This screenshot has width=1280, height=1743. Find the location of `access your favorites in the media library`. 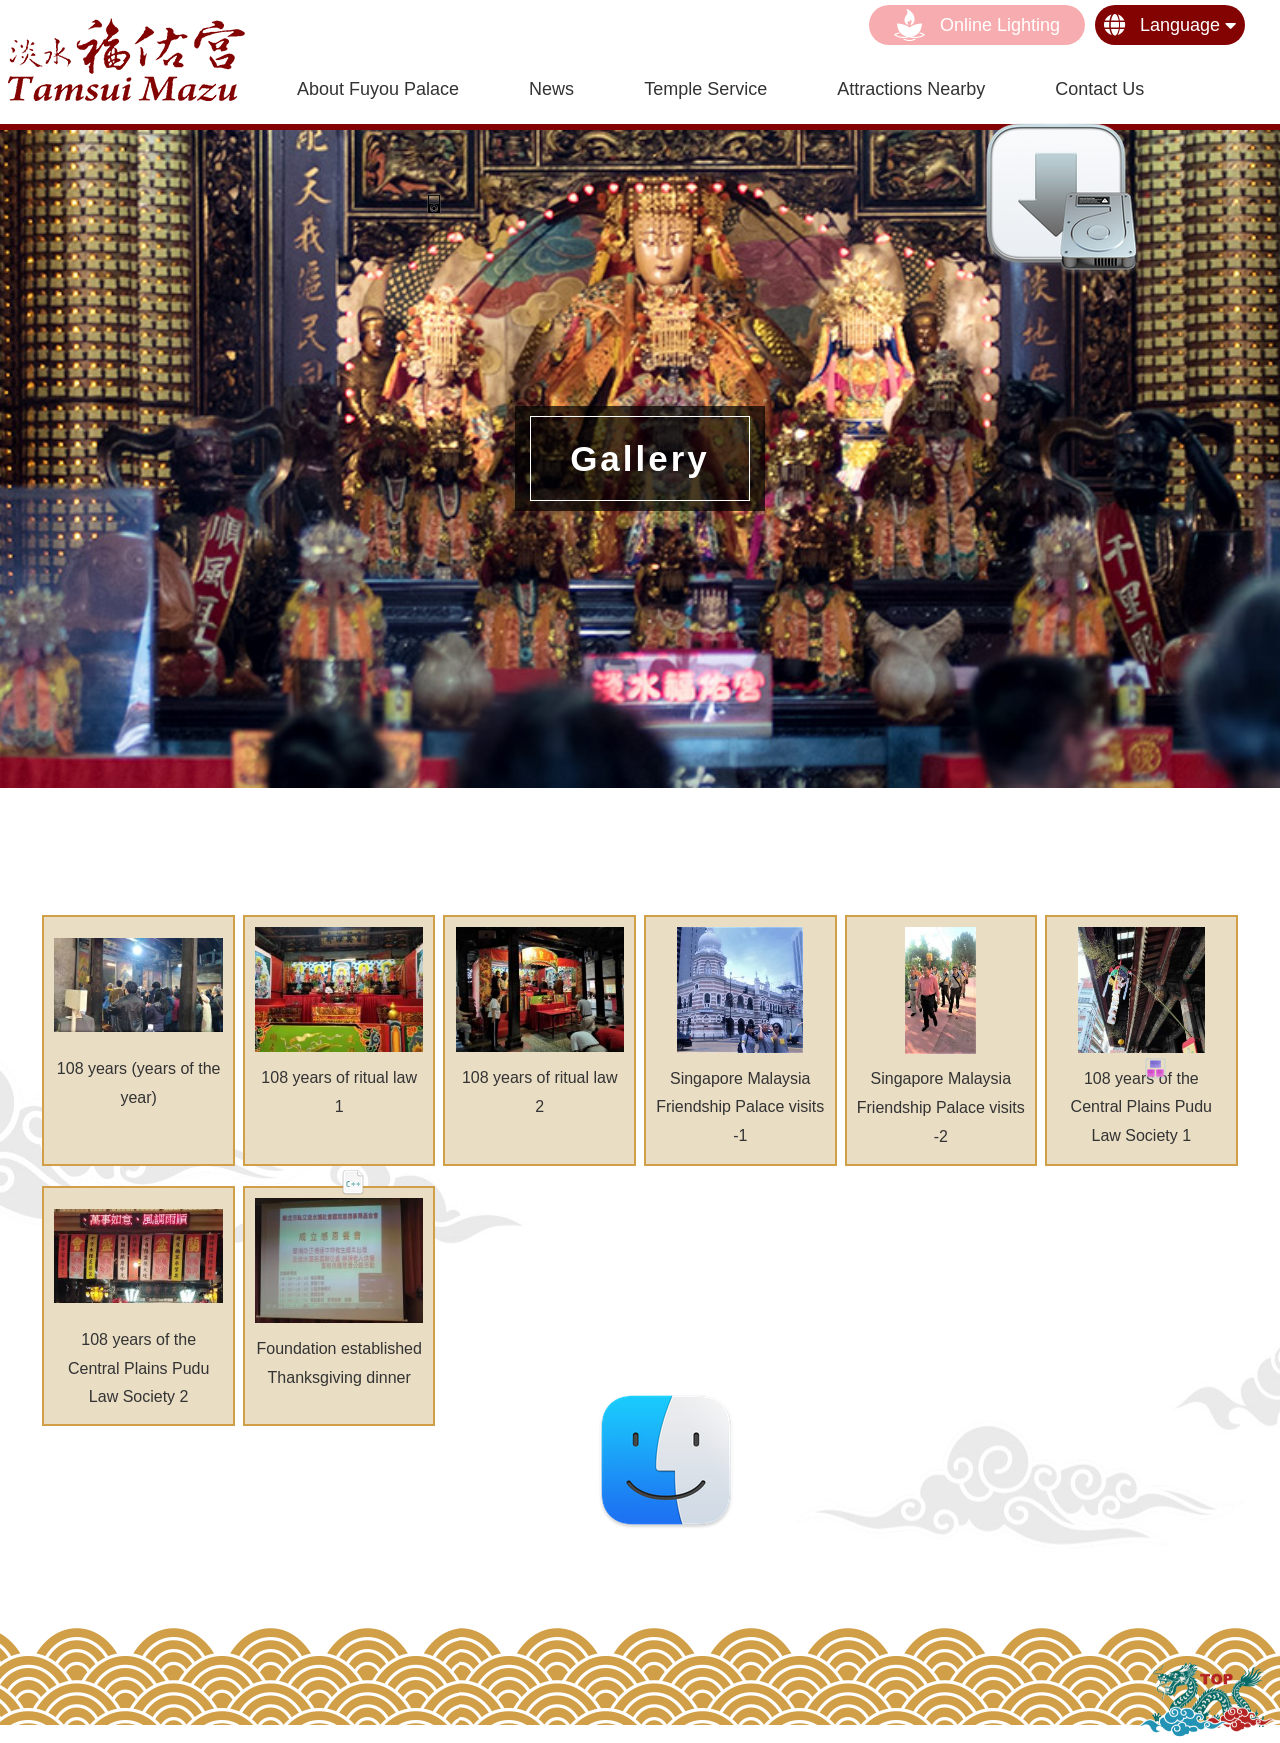

access your favorites in the media library is located at coordinates (663, 836).